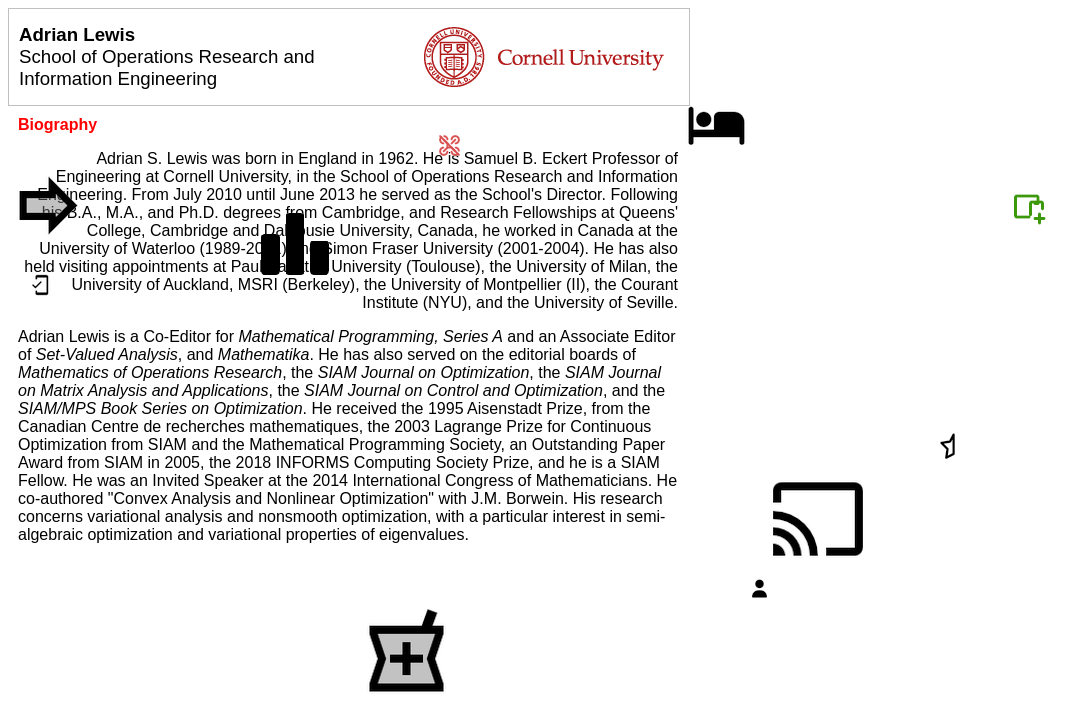 Image resolution: width=1074 pixels, height=720 pixels. Describe the element at coordinates (406, 654) in the screenshot. I see `find nearby pharmacies` at that location.